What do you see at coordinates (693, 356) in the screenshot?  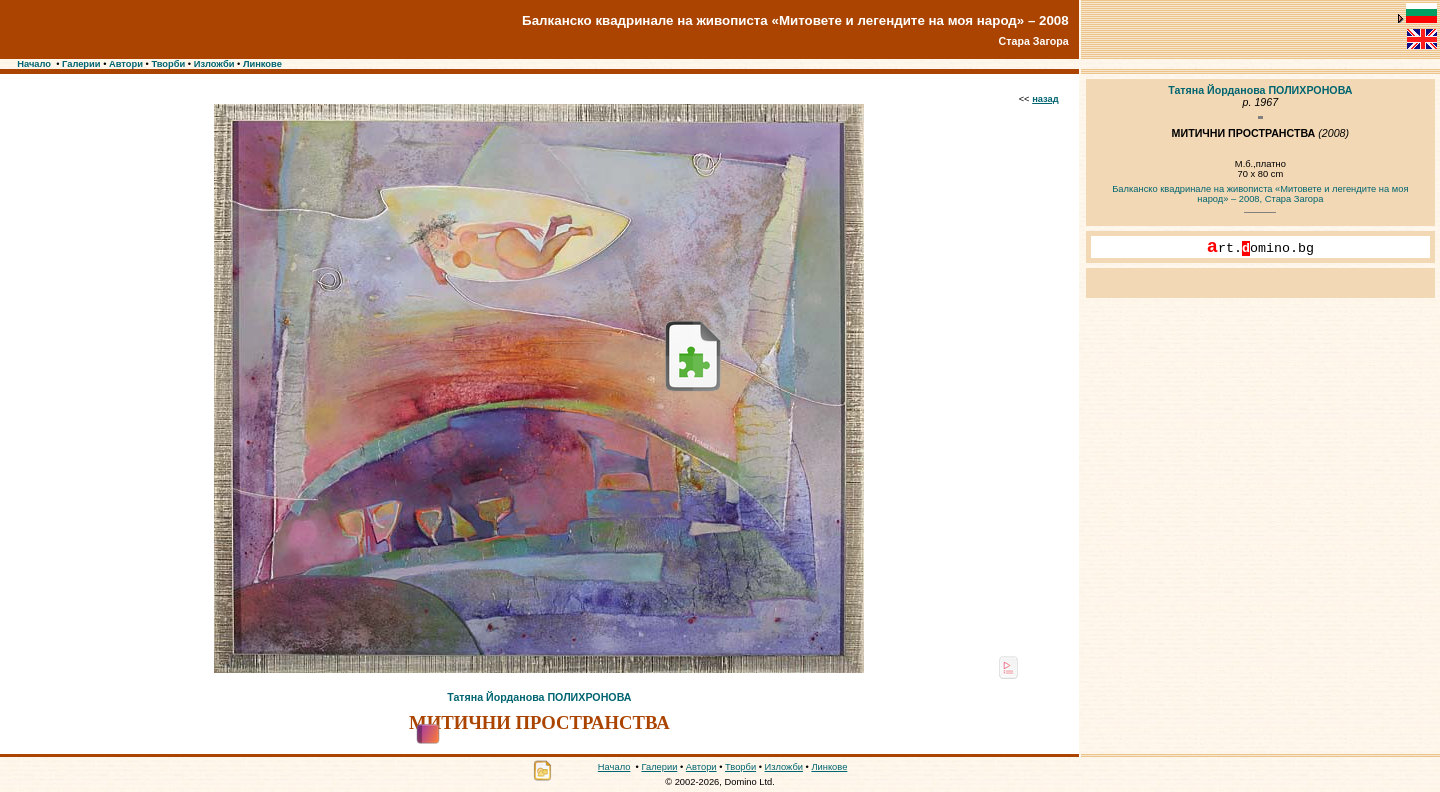 I see `openoffice or libreoffice extension file` at bounding box center [693, 356].